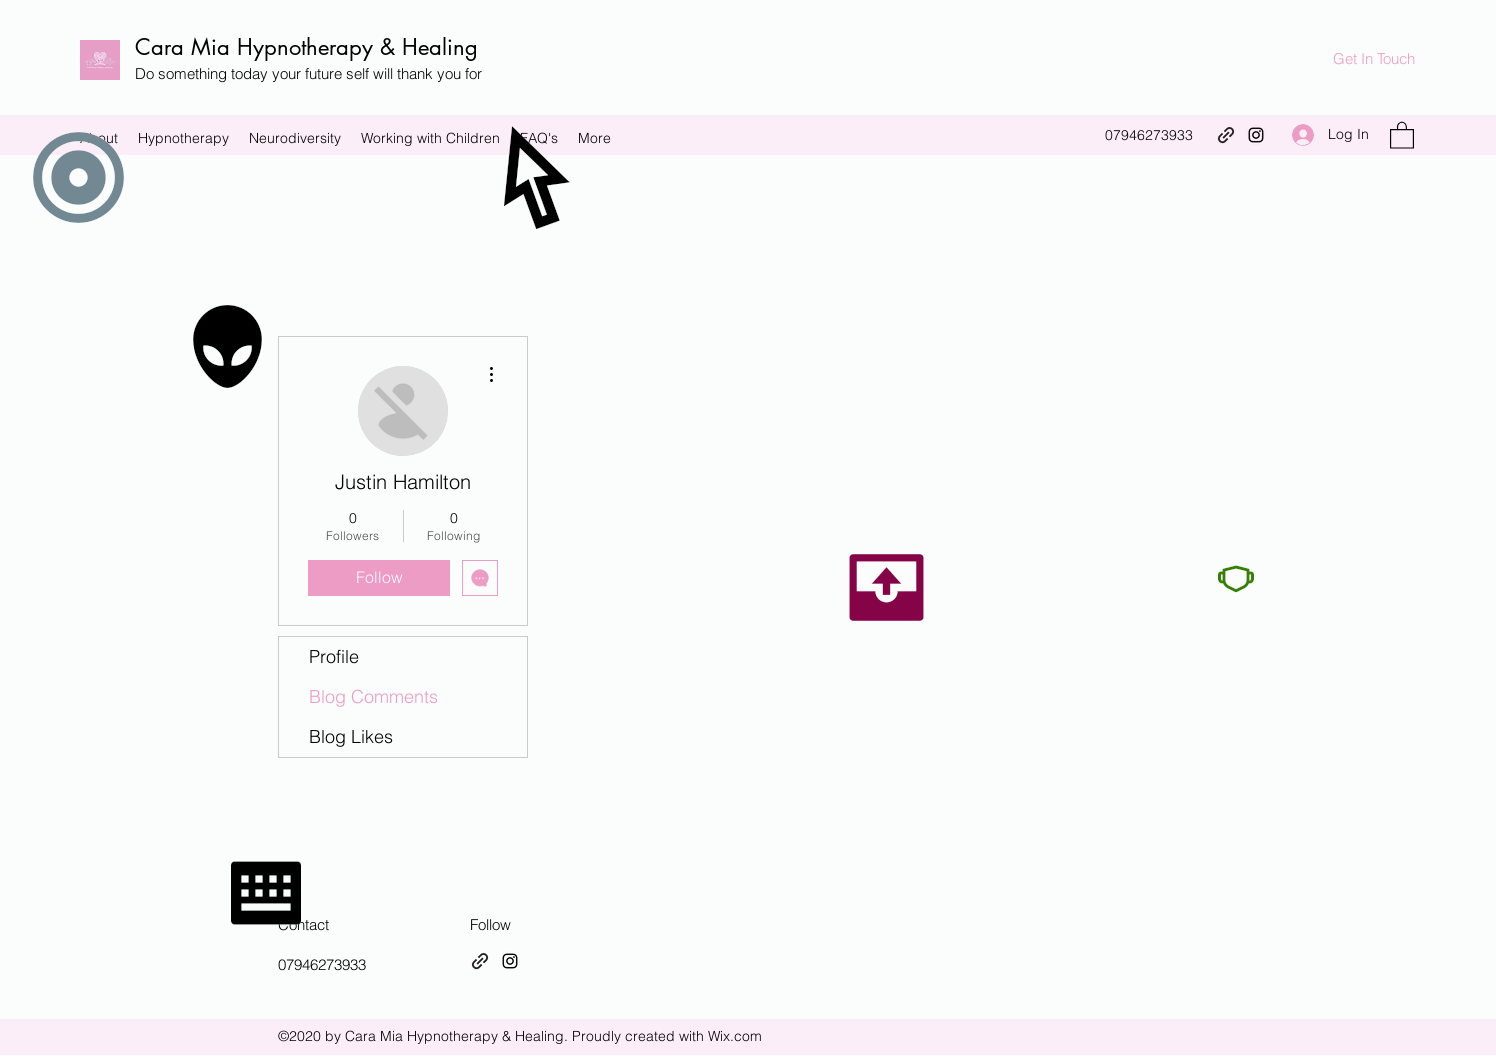  Describe the element at coordinates (78, 177) in the screenshot. I see `enable focus or do not disturb mode` at that location.